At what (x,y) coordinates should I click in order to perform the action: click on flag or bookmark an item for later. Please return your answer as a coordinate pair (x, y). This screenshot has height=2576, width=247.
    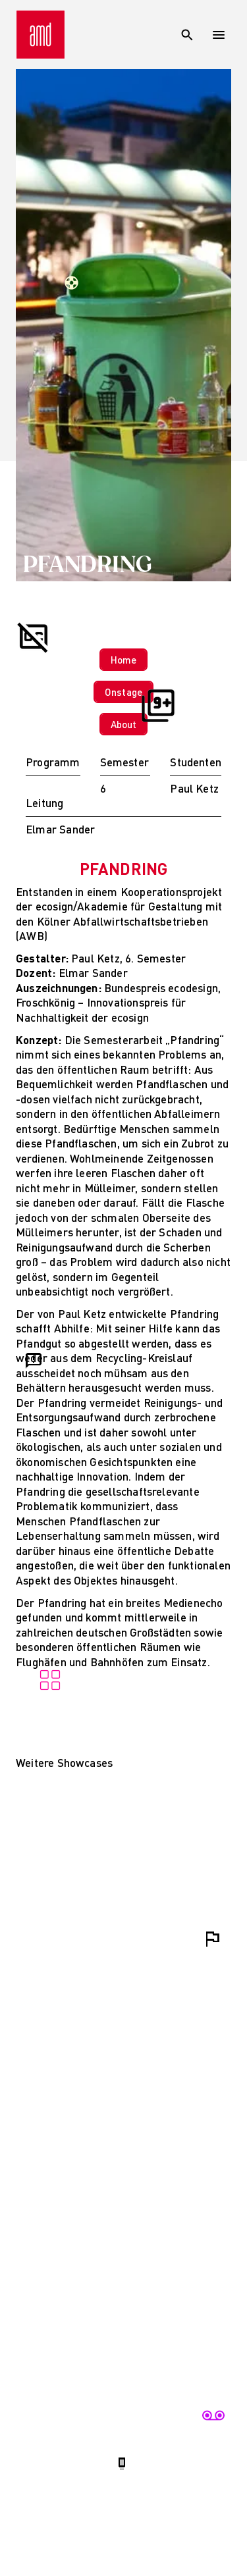
    Looking at the image, I should click on (212, 1939).